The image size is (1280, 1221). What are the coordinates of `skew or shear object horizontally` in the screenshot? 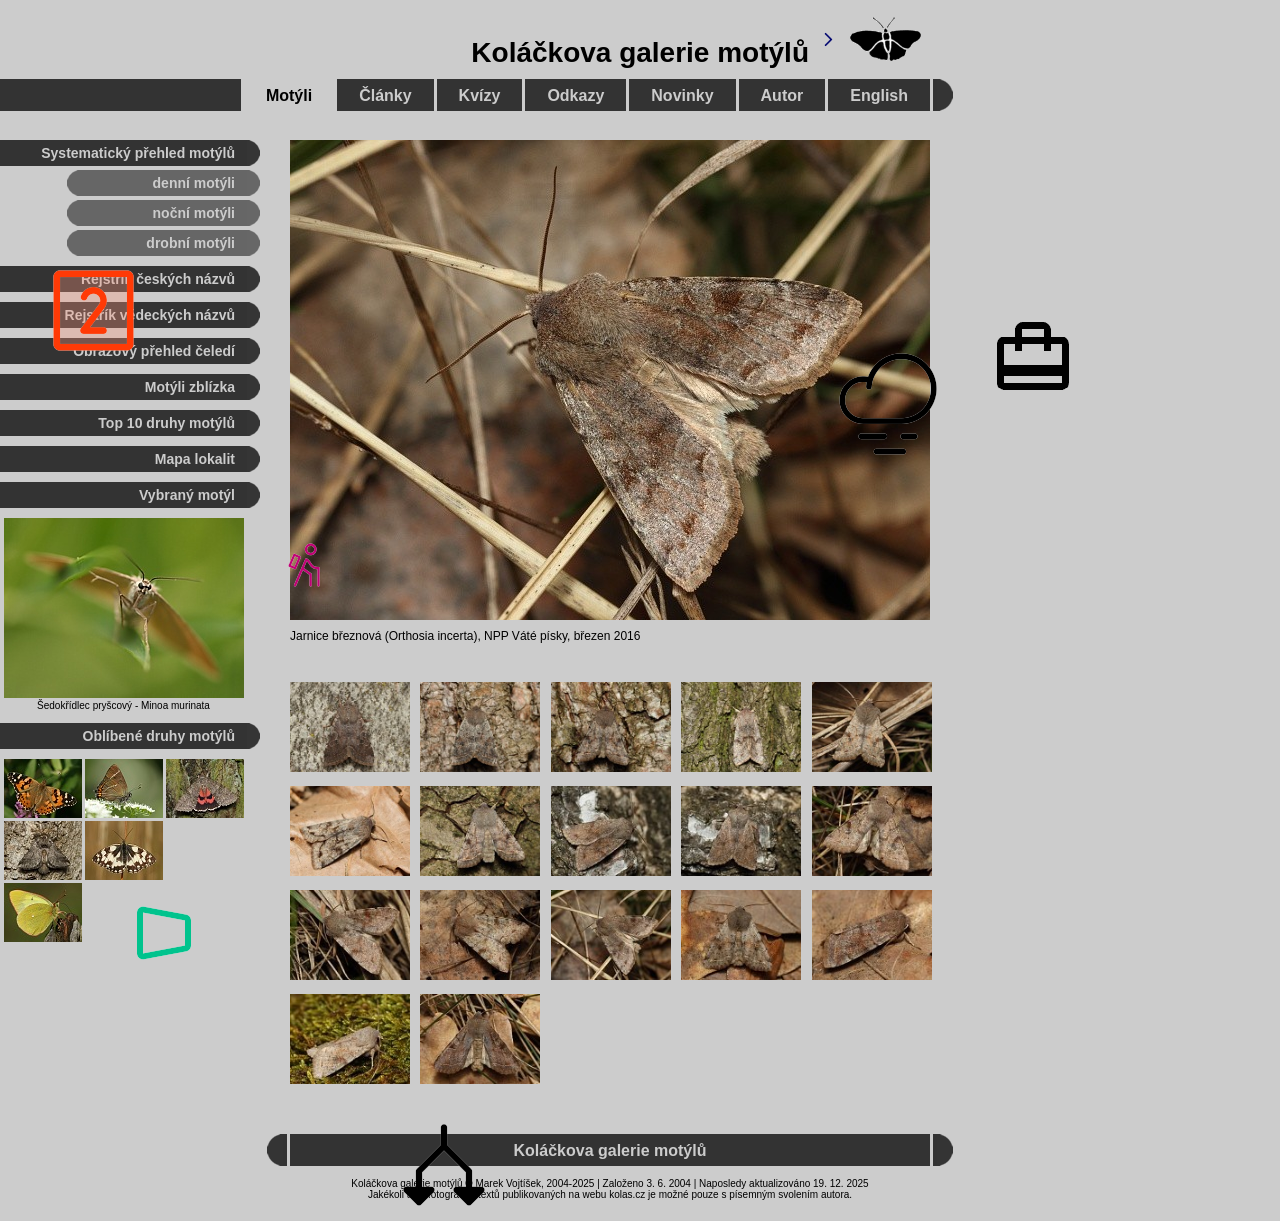 It's located at (164, 933).